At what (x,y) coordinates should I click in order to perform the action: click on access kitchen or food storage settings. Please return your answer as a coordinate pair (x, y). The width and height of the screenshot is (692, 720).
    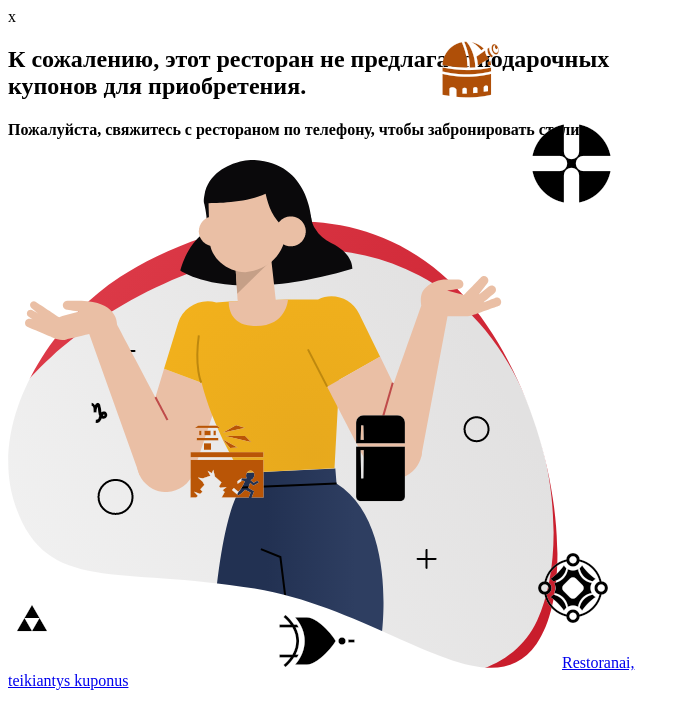
    Looking at the image, I should click on (380, 456).